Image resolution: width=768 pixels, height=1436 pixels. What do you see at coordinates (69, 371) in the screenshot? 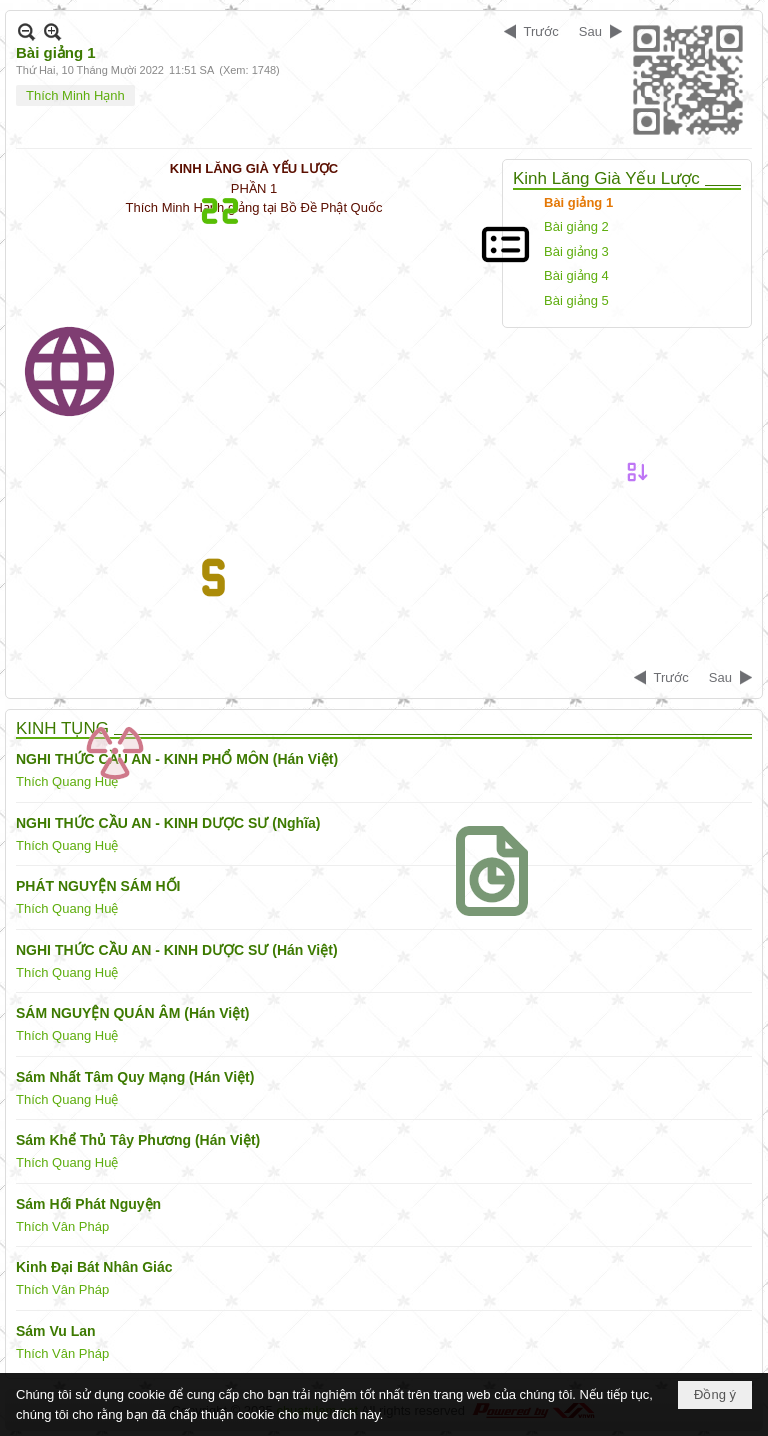
I see `switch to global or worldwide view` at bounding box center [69, 371].